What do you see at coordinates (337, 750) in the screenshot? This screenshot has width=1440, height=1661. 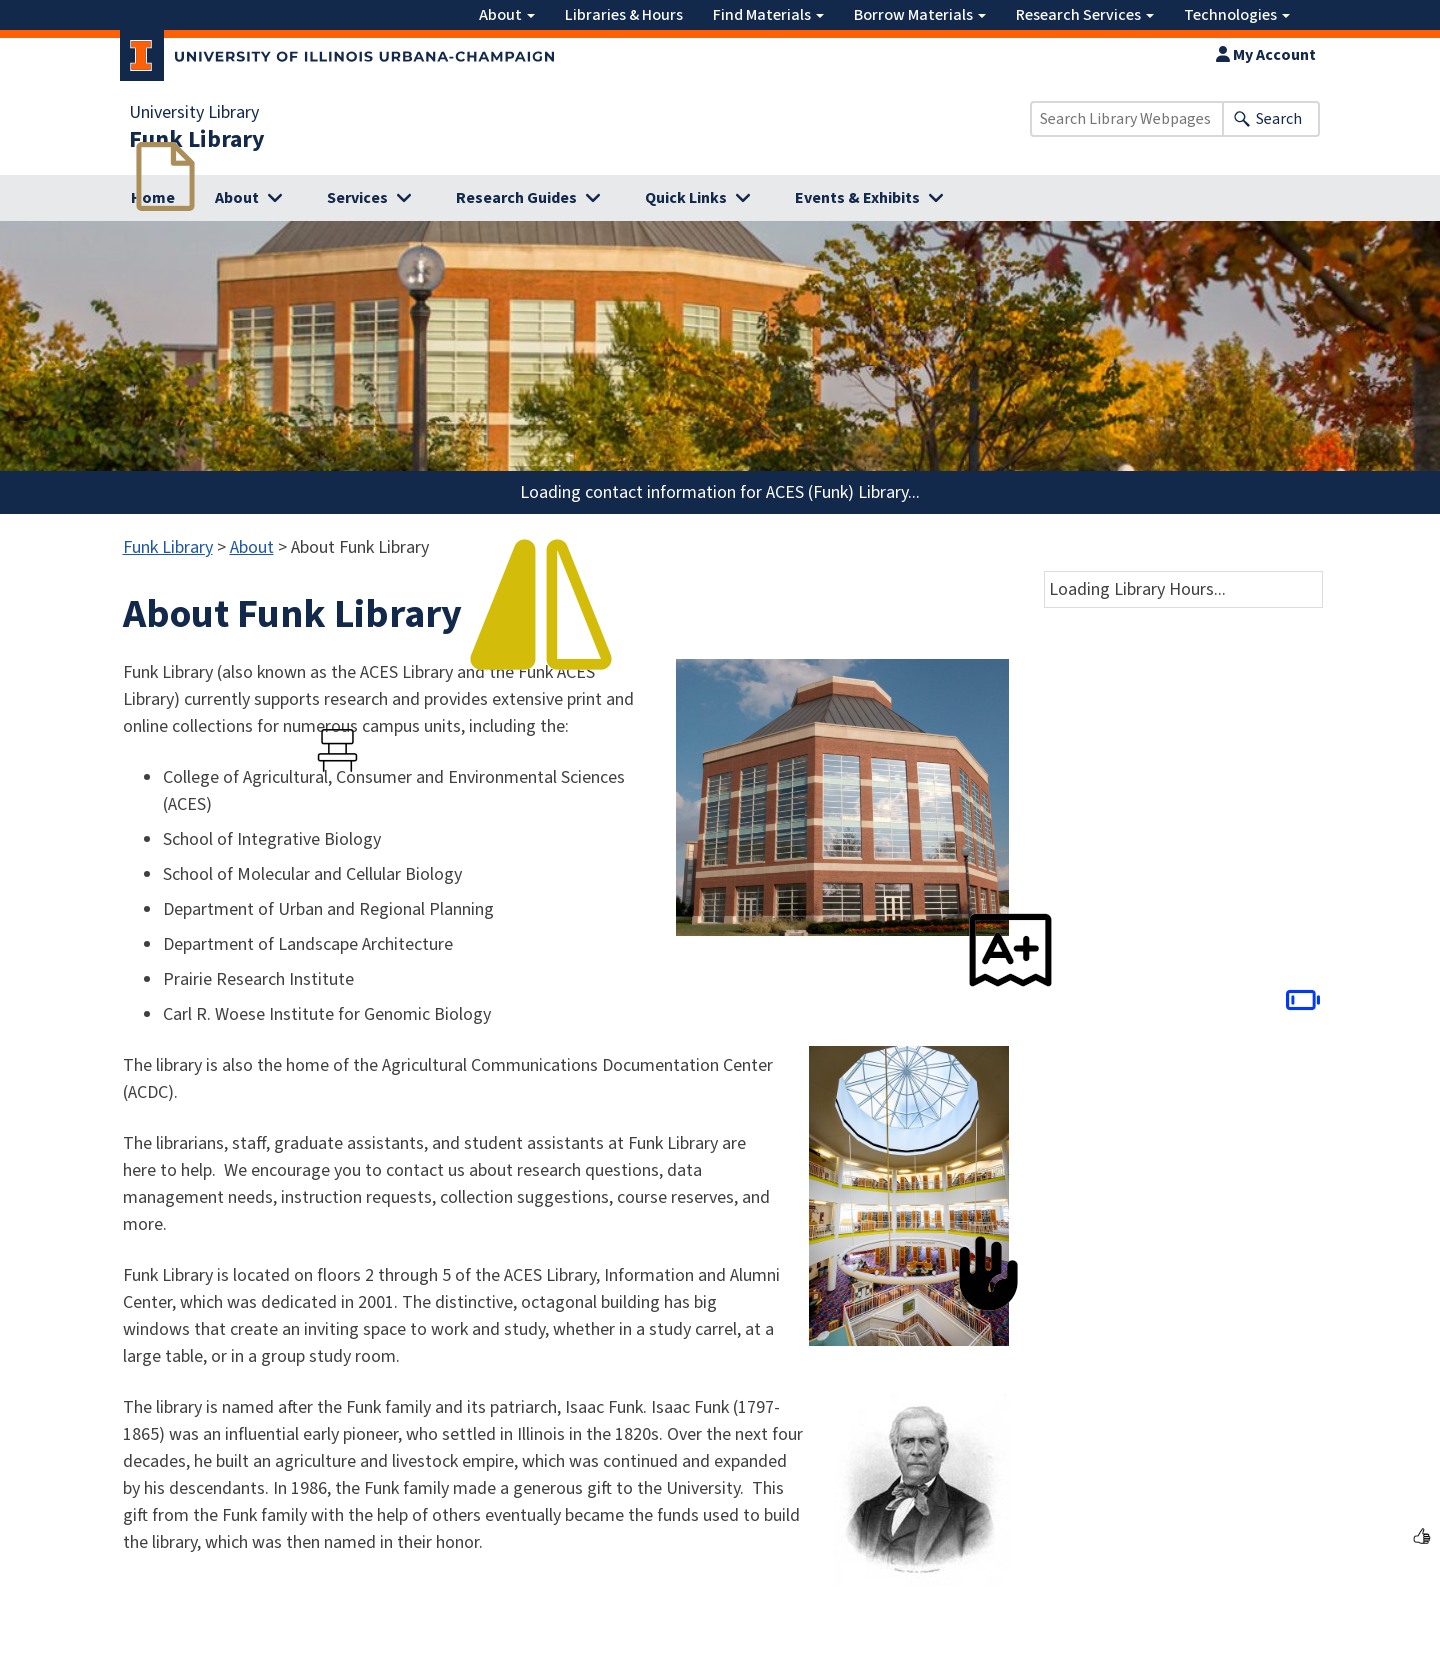 I see `browse furniture or seating options` at bounding box center [337, 750].